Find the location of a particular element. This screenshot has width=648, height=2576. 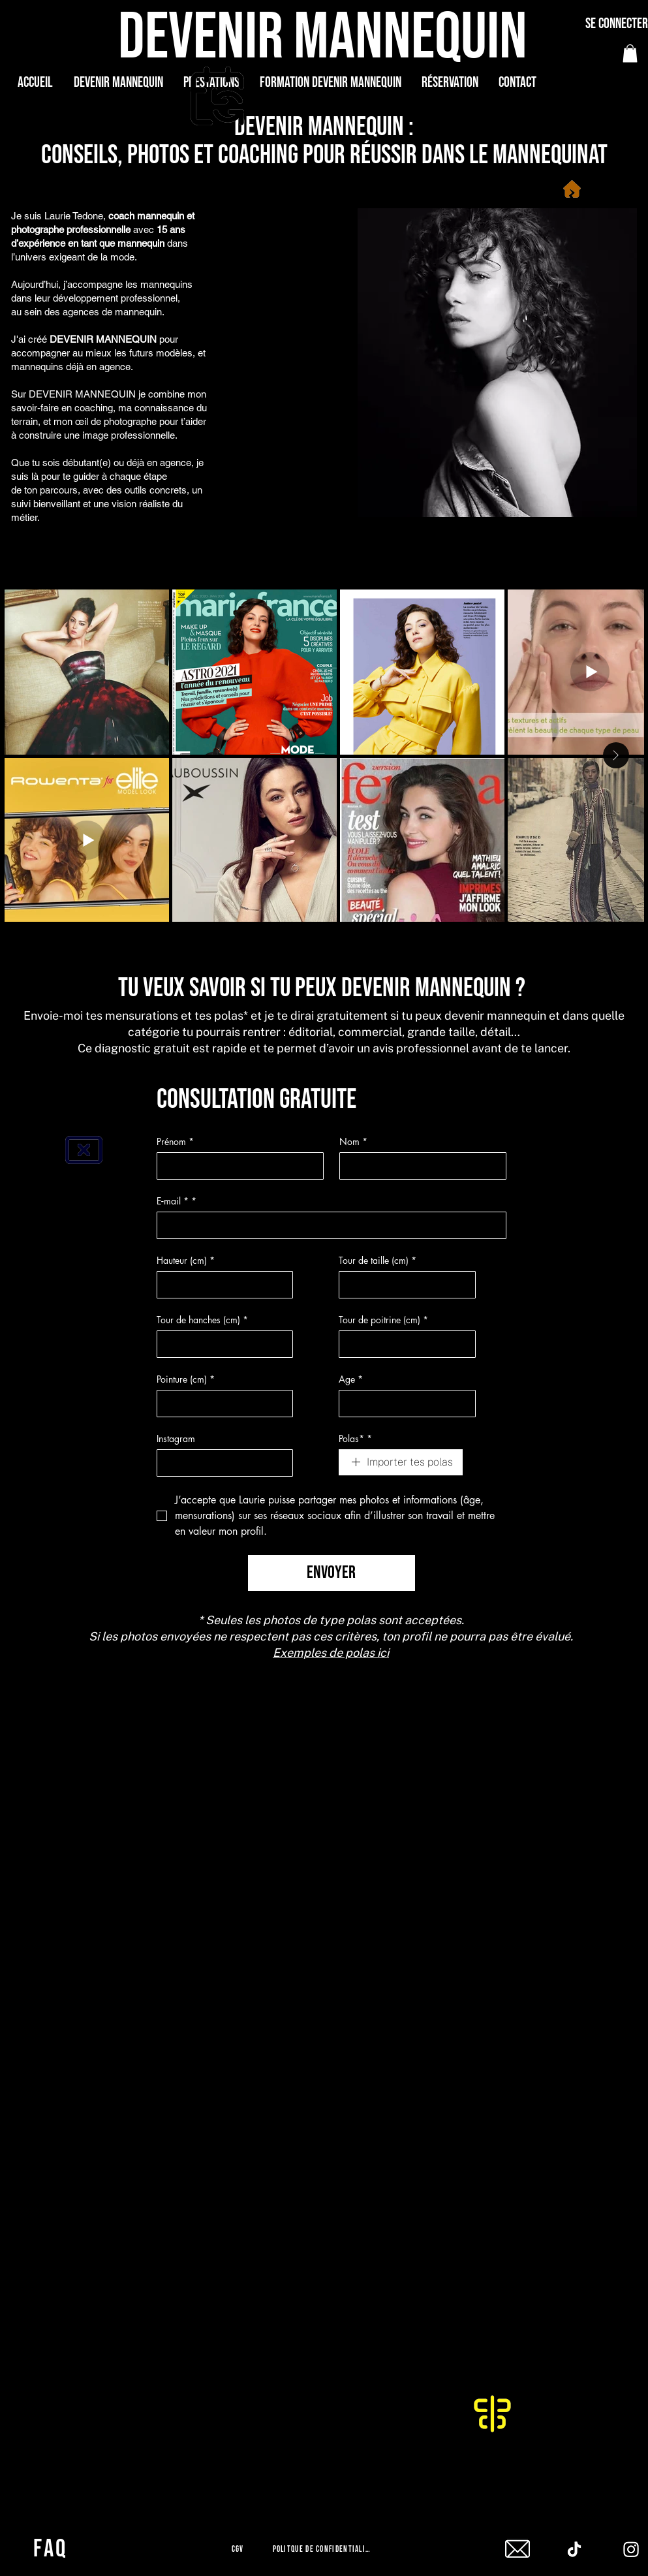

close the current window is located at coordinates (84, 1150).